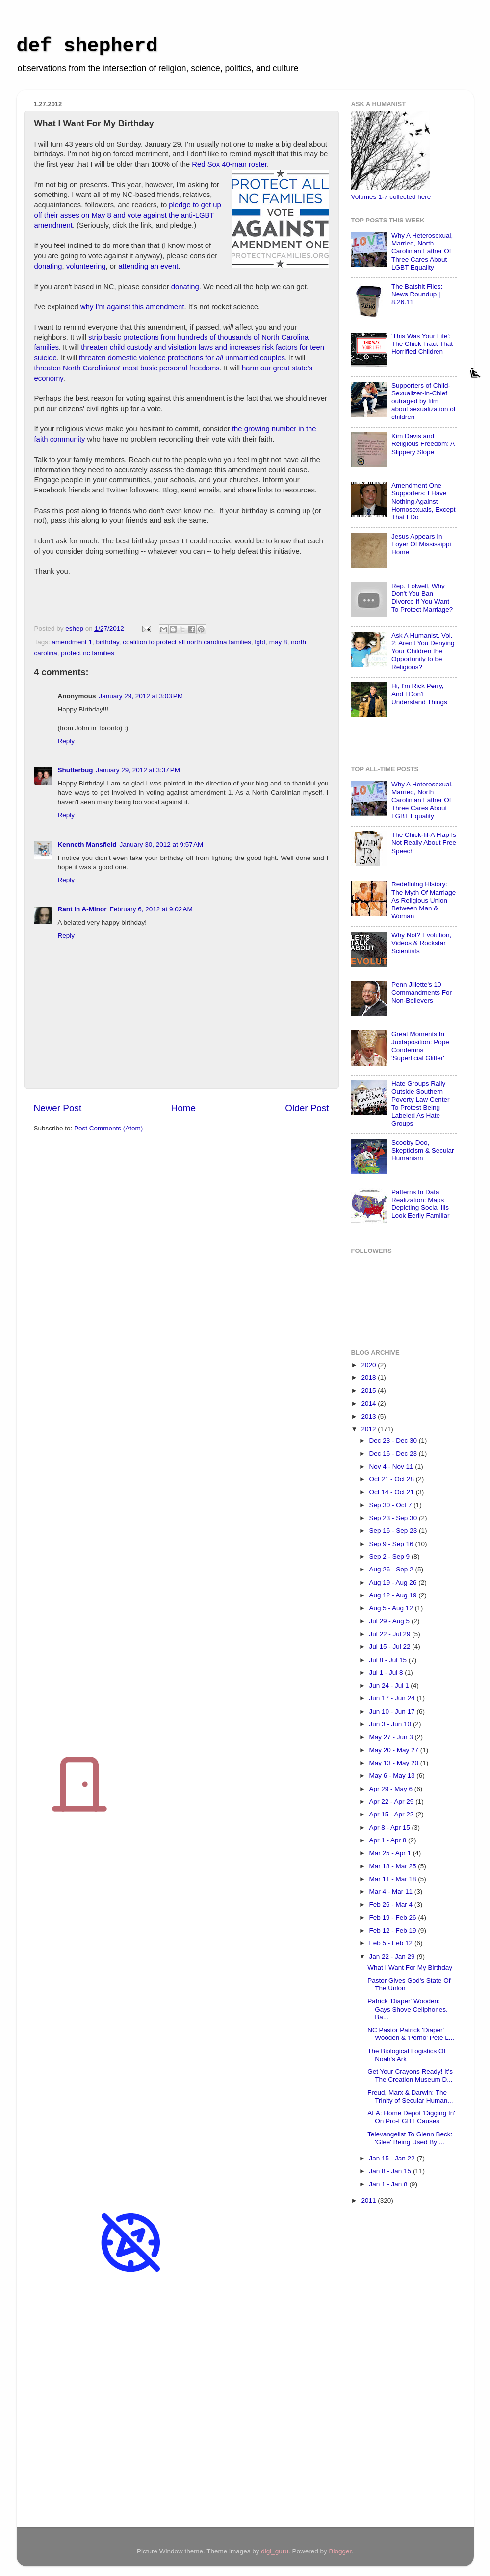 The image size is (490, 2576). What do you see at coordinates (475, 373) in the screenshot?
I see `select extra legroom or recline seating` at bounding box center [475, 373].